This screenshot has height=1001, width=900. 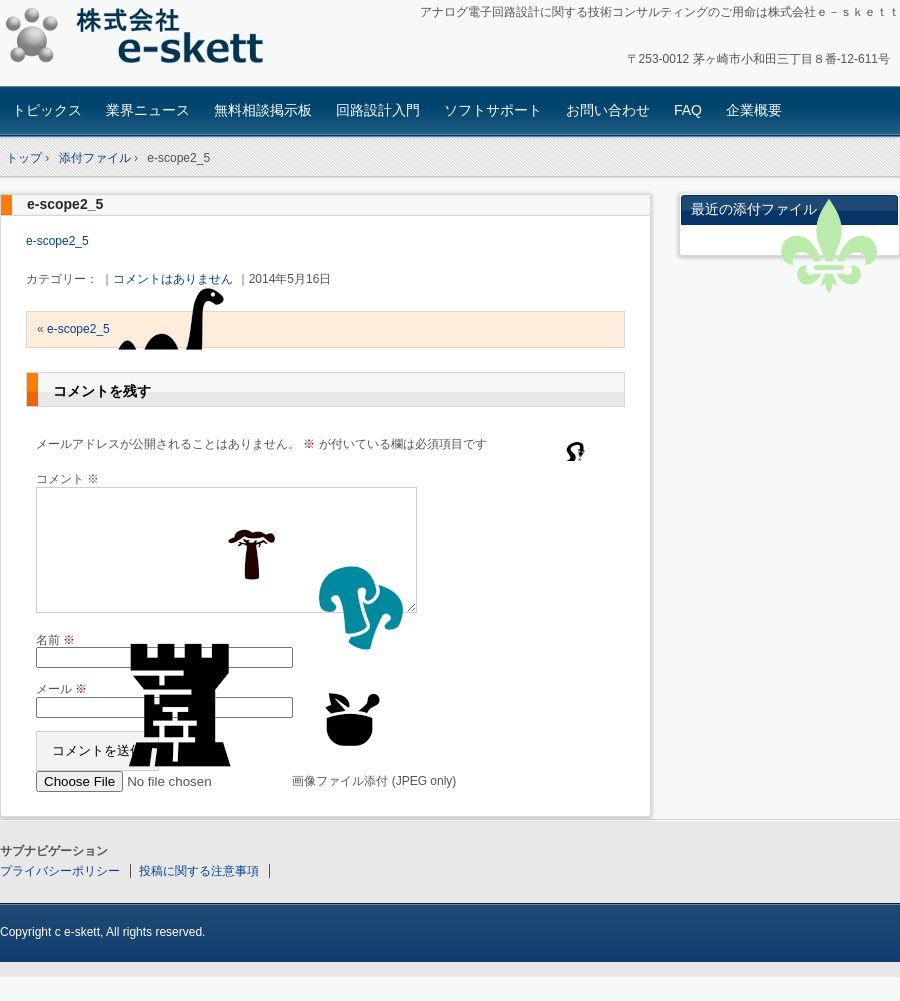 What do you see at coordinates (361, 608) in the screenshot?
I see `select mushroom ingredient` at bounding box center [361, 608].